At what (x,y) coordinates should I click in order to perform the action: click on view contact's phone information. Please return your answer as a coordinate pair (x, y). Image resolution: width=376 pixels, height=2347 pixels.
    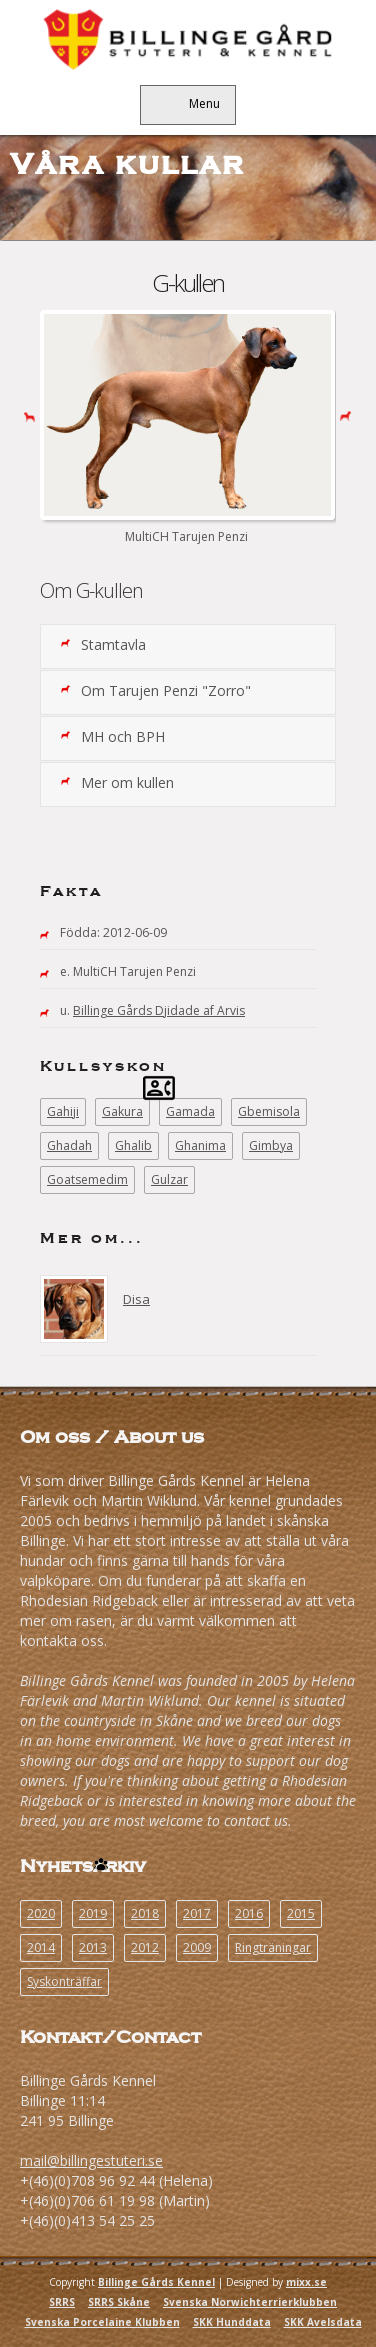
    Looking at the image, I should click on (159, 1088).